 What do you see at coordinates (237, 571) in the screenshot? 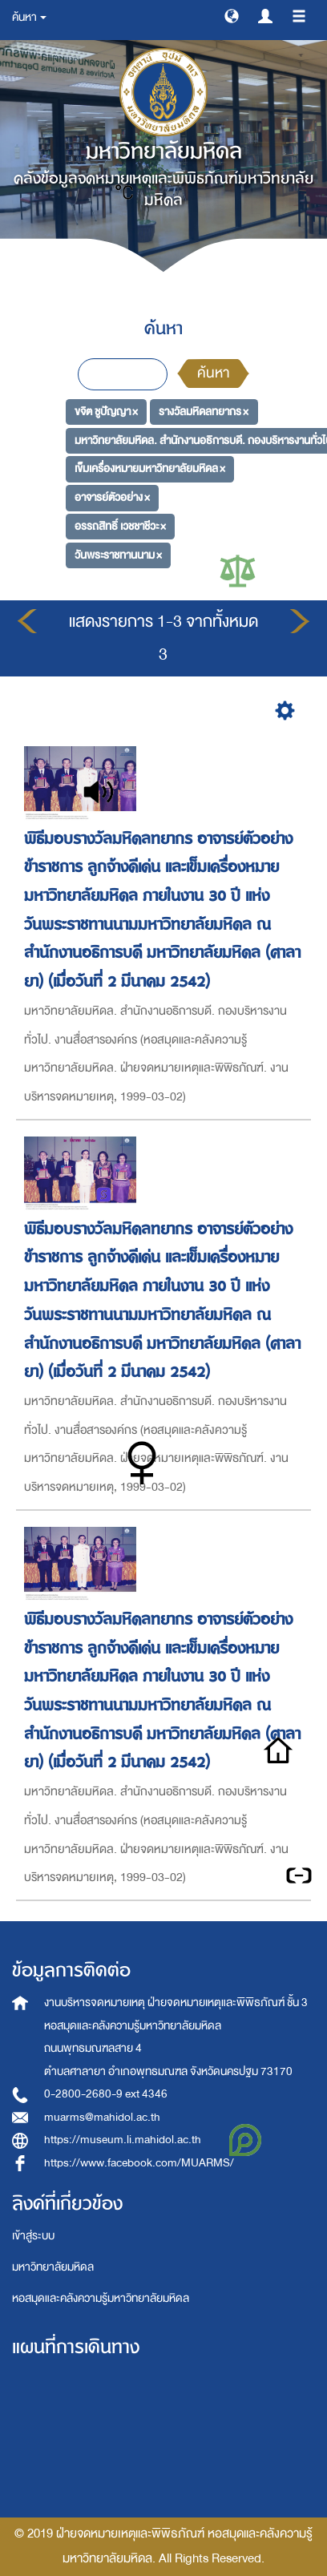
I see `access legal or terms of service information` at bounding box center [237, 571].